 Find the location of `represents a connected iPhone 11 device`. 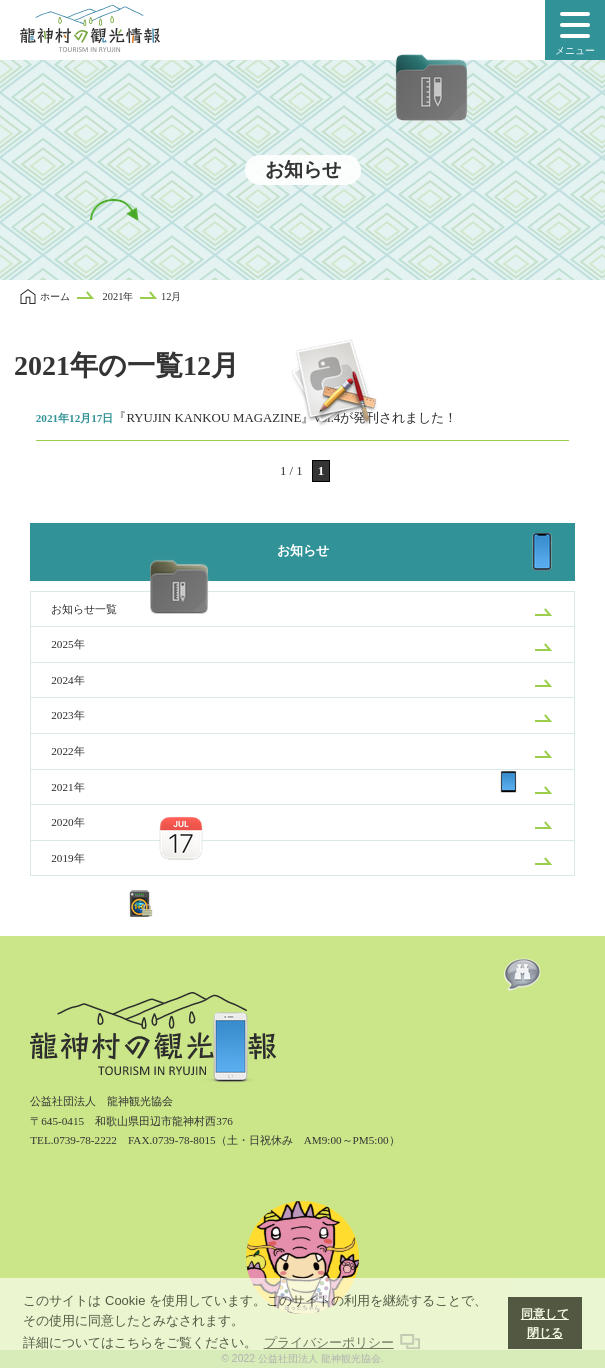

represents a connected iPhone 11 device is located at coordinates (542, 552).